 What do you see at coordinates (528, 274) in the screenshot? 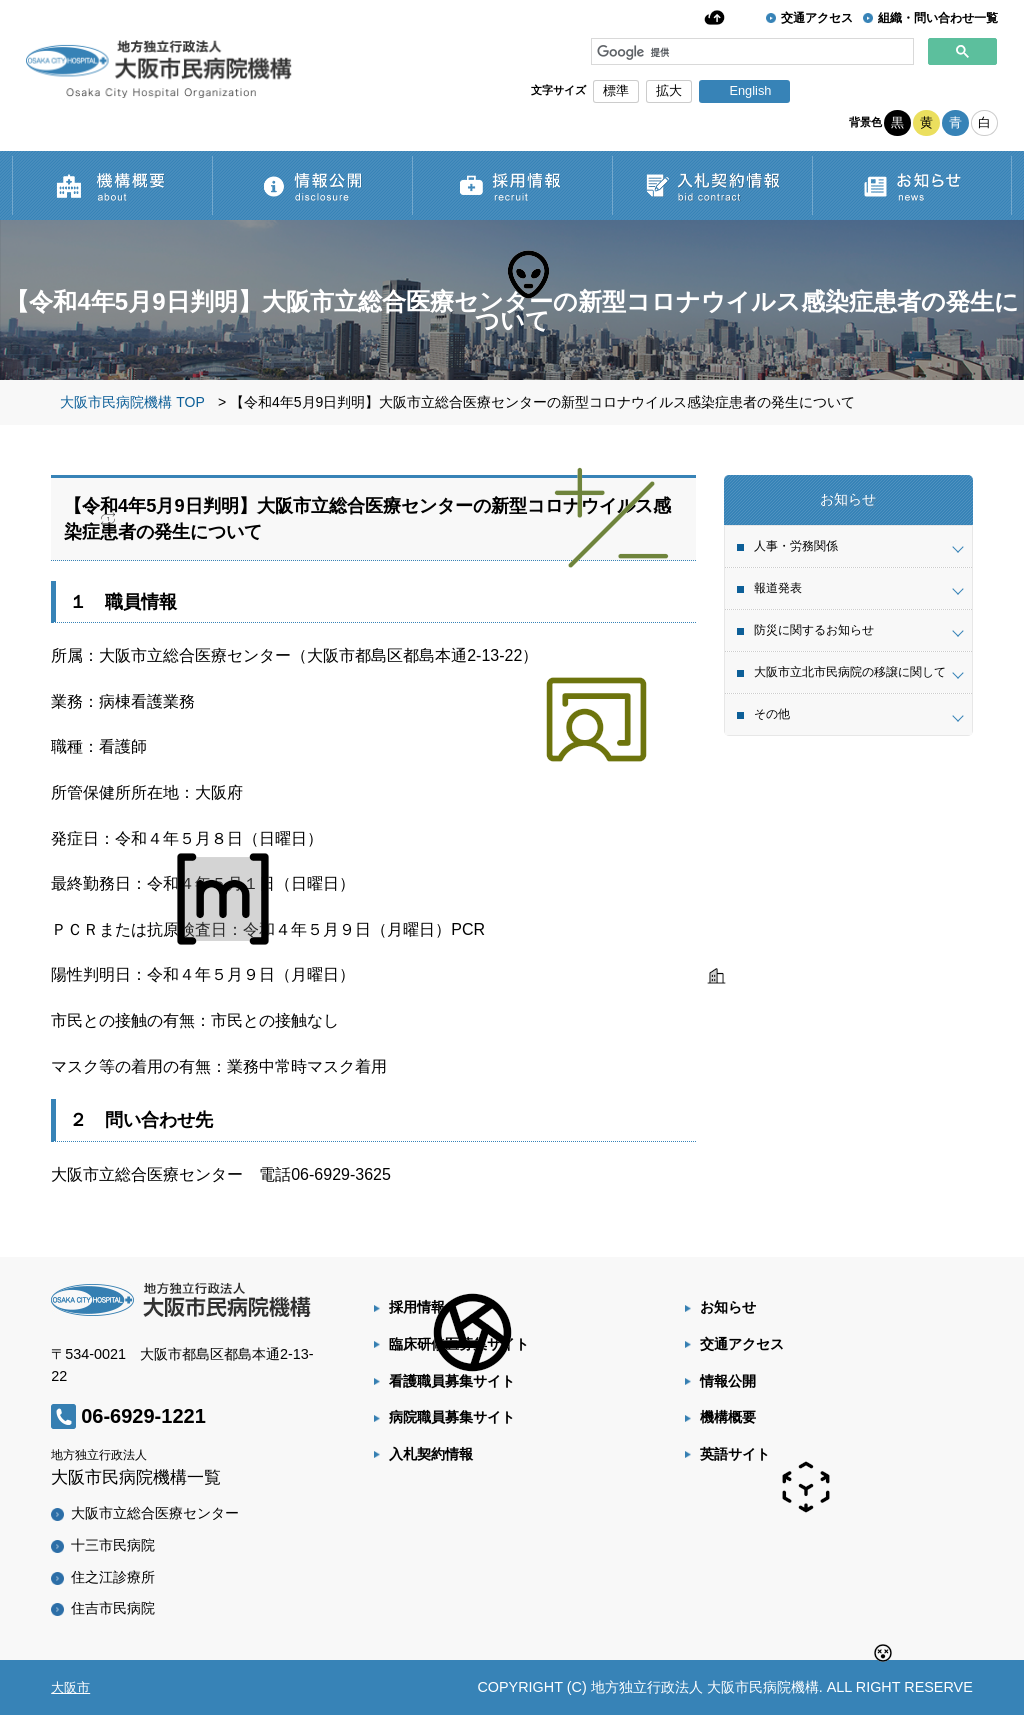
I see `view or access sci-fi themed content` at bounding box center [528, 274].